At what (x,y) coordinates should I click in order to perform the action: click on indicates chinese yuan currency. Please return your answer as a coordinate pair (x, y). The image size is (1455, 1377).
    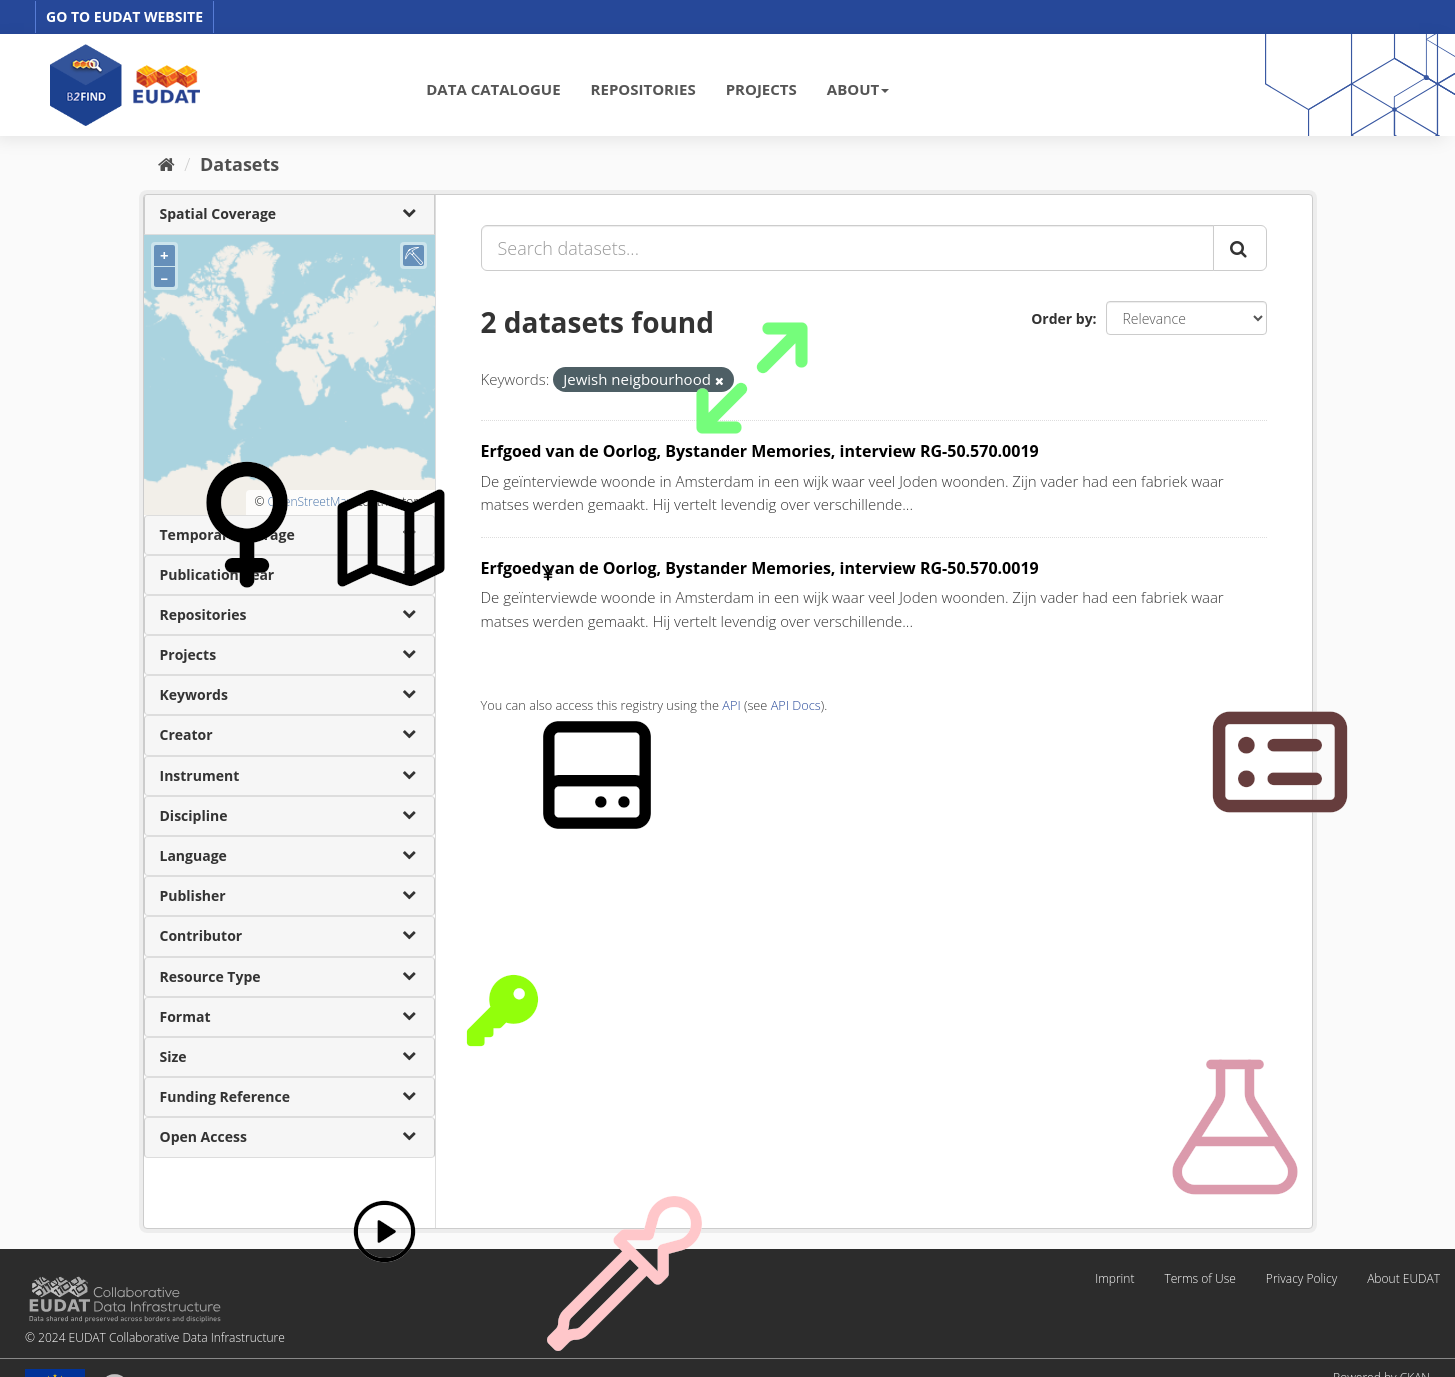
    Looking at the image, I should click on (548, 573).